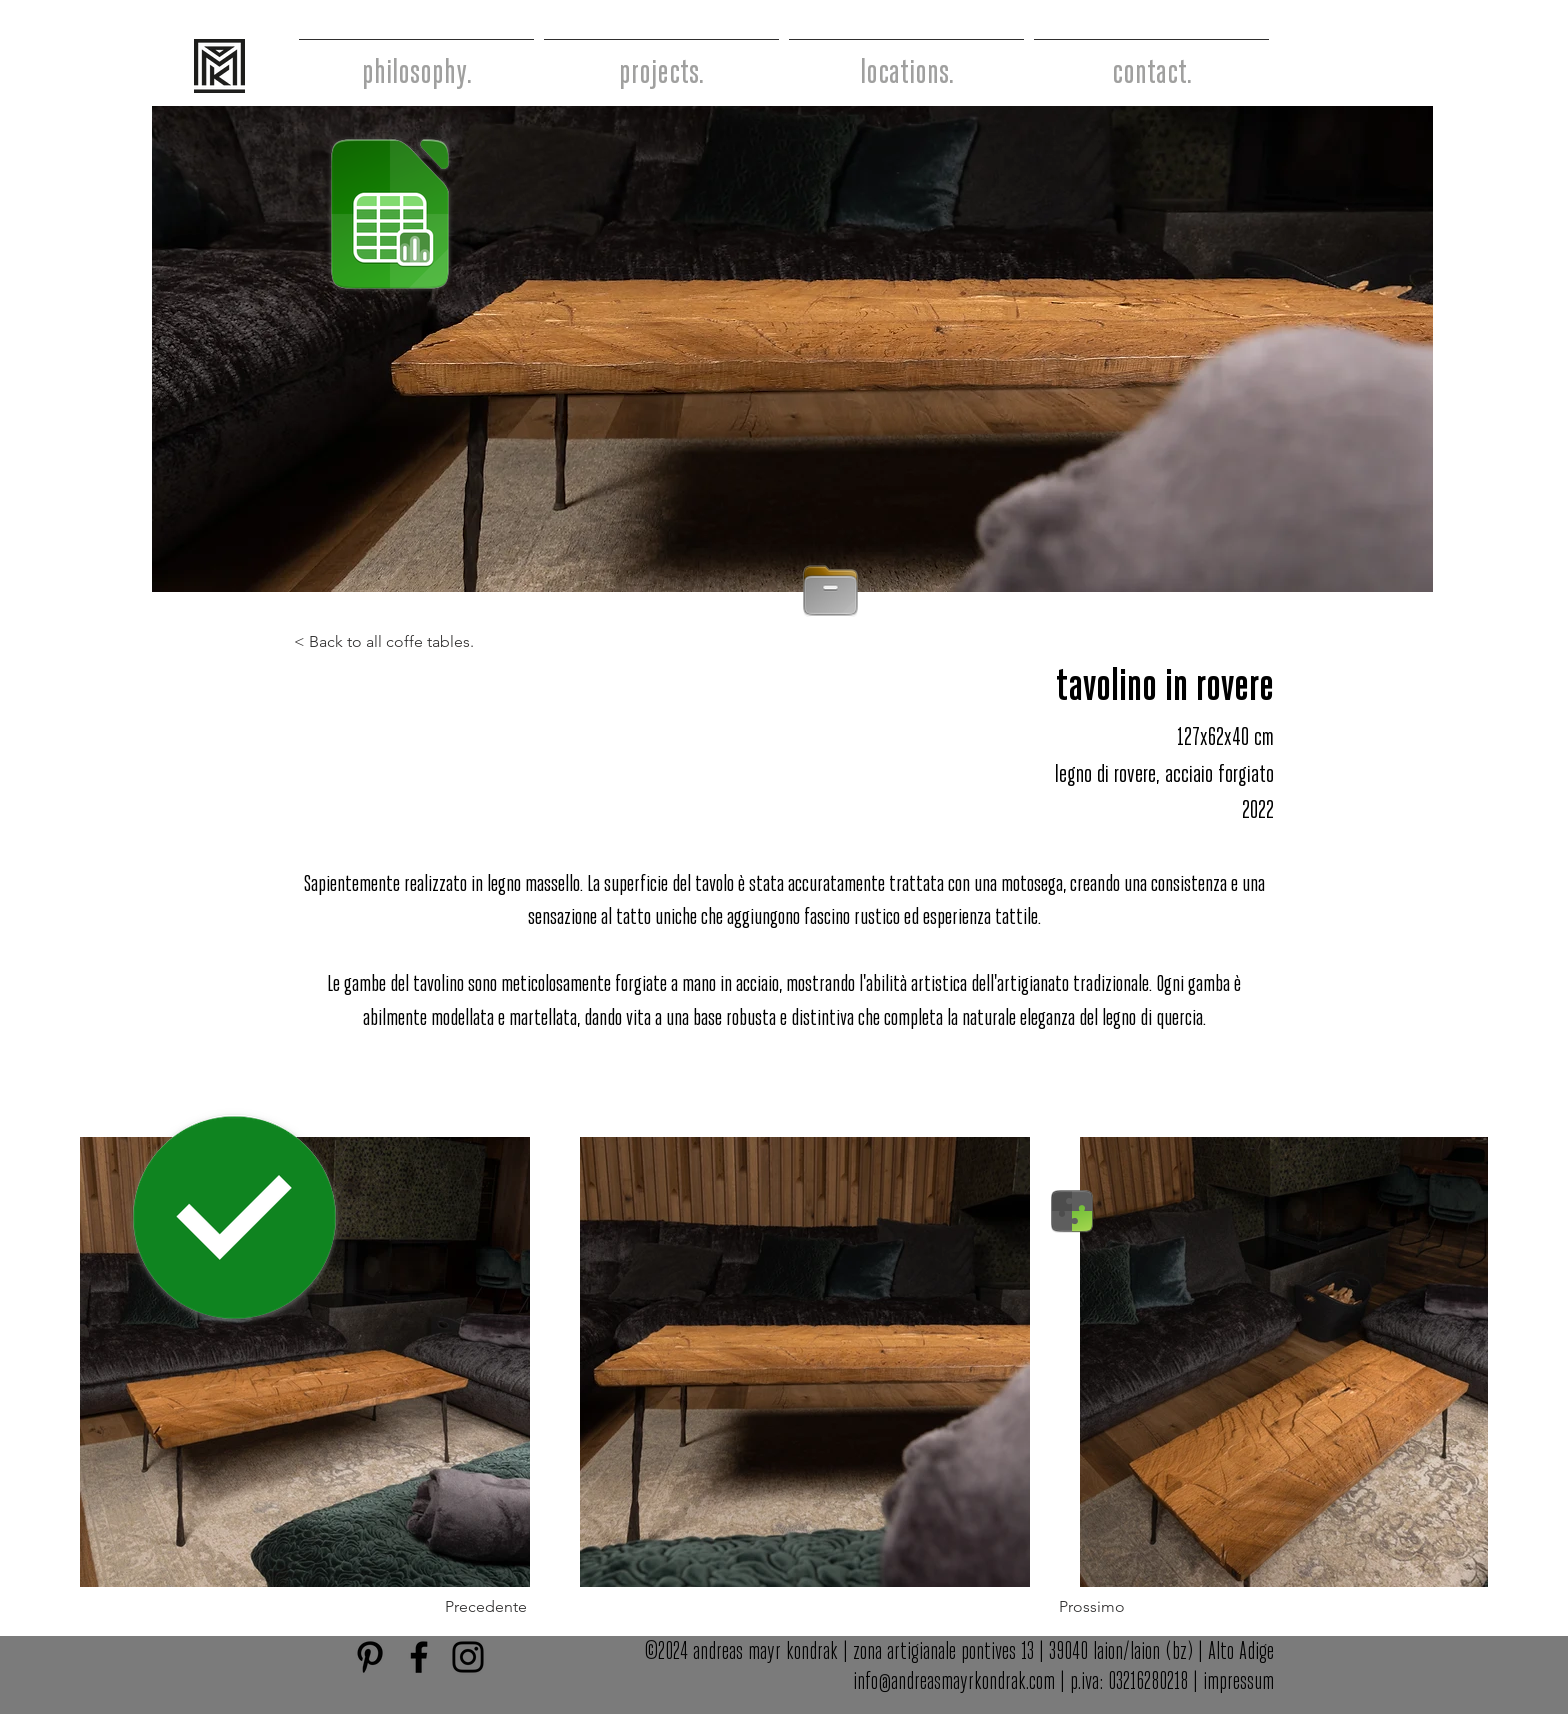  Describe the element at coordinates (234, 1217) in the screenshot. I see `mark item as complete or approved` at that location.